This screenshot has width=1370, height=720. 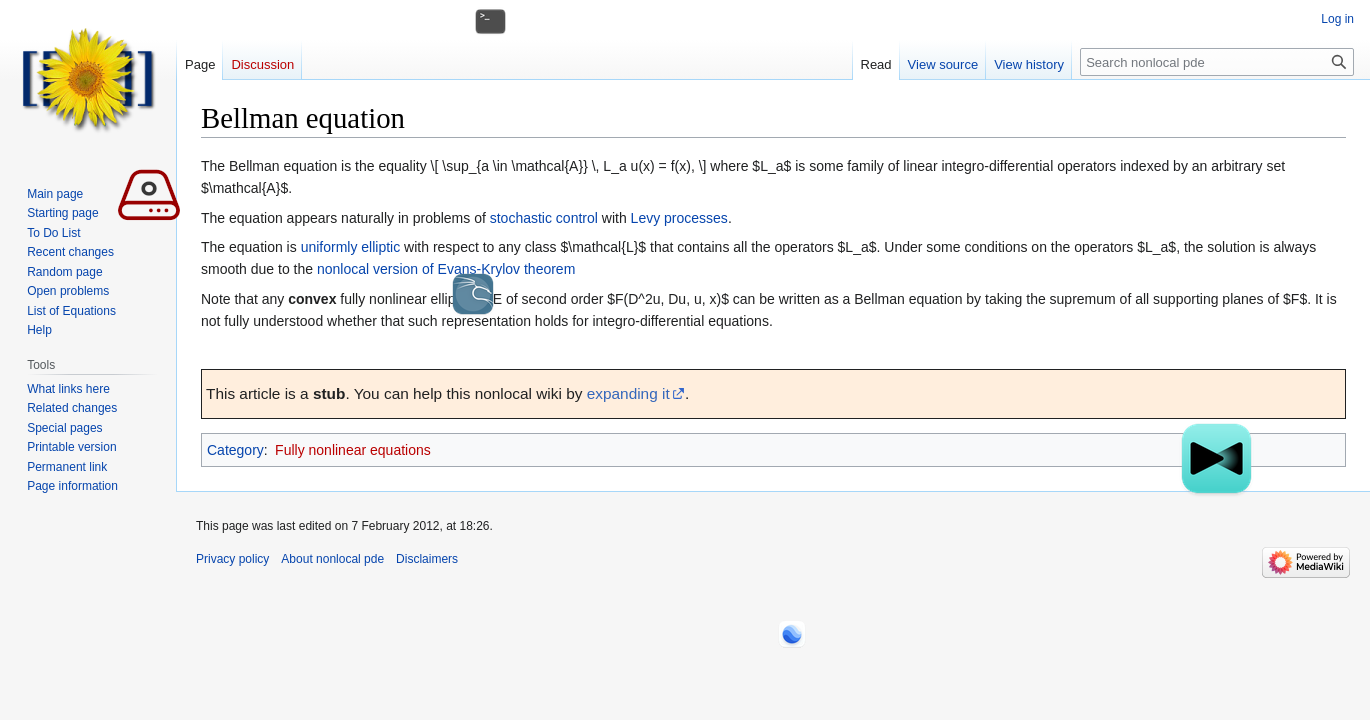 I want to click on open google earth app, so click(x=792, y=634).